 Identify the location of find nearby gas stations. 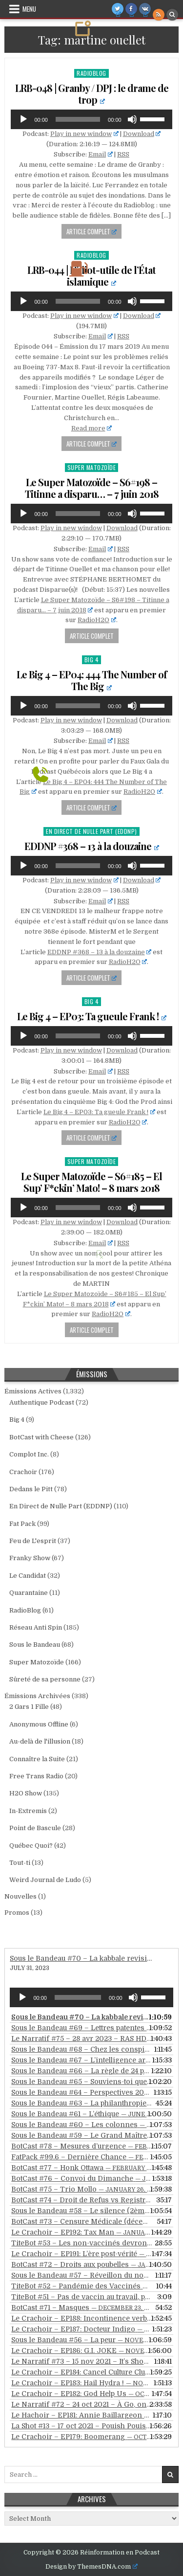
(78, 269).